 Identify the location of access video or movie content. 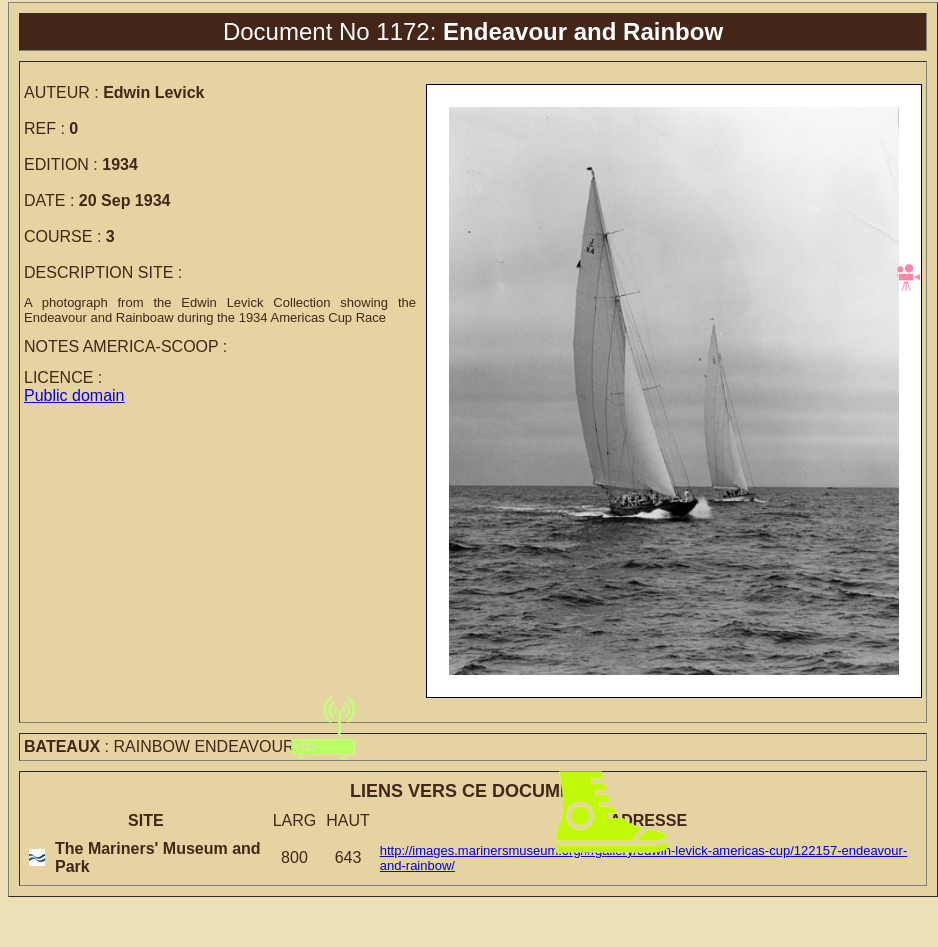
(908, 276).